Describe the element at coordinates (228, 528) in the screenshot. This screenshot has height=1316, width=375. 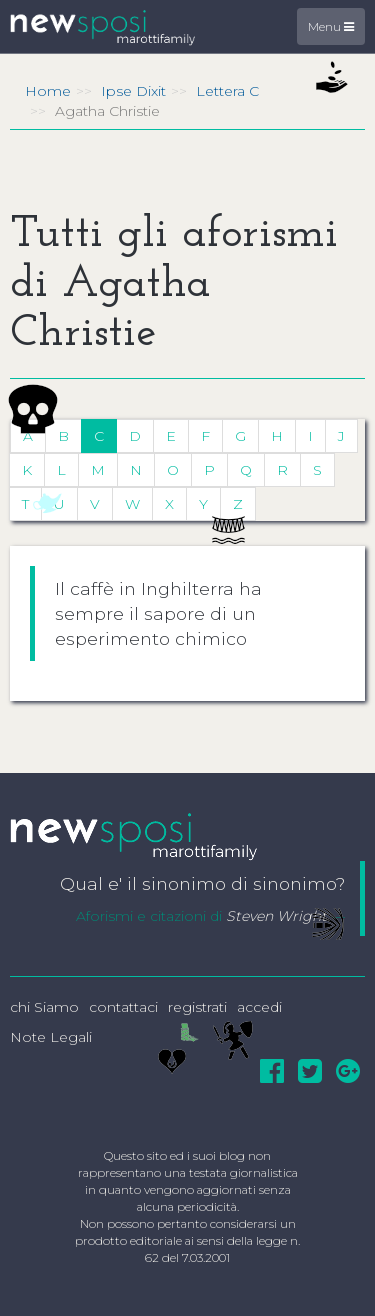
I see `rope bridge obstacle or crossing point in a game` at that location.